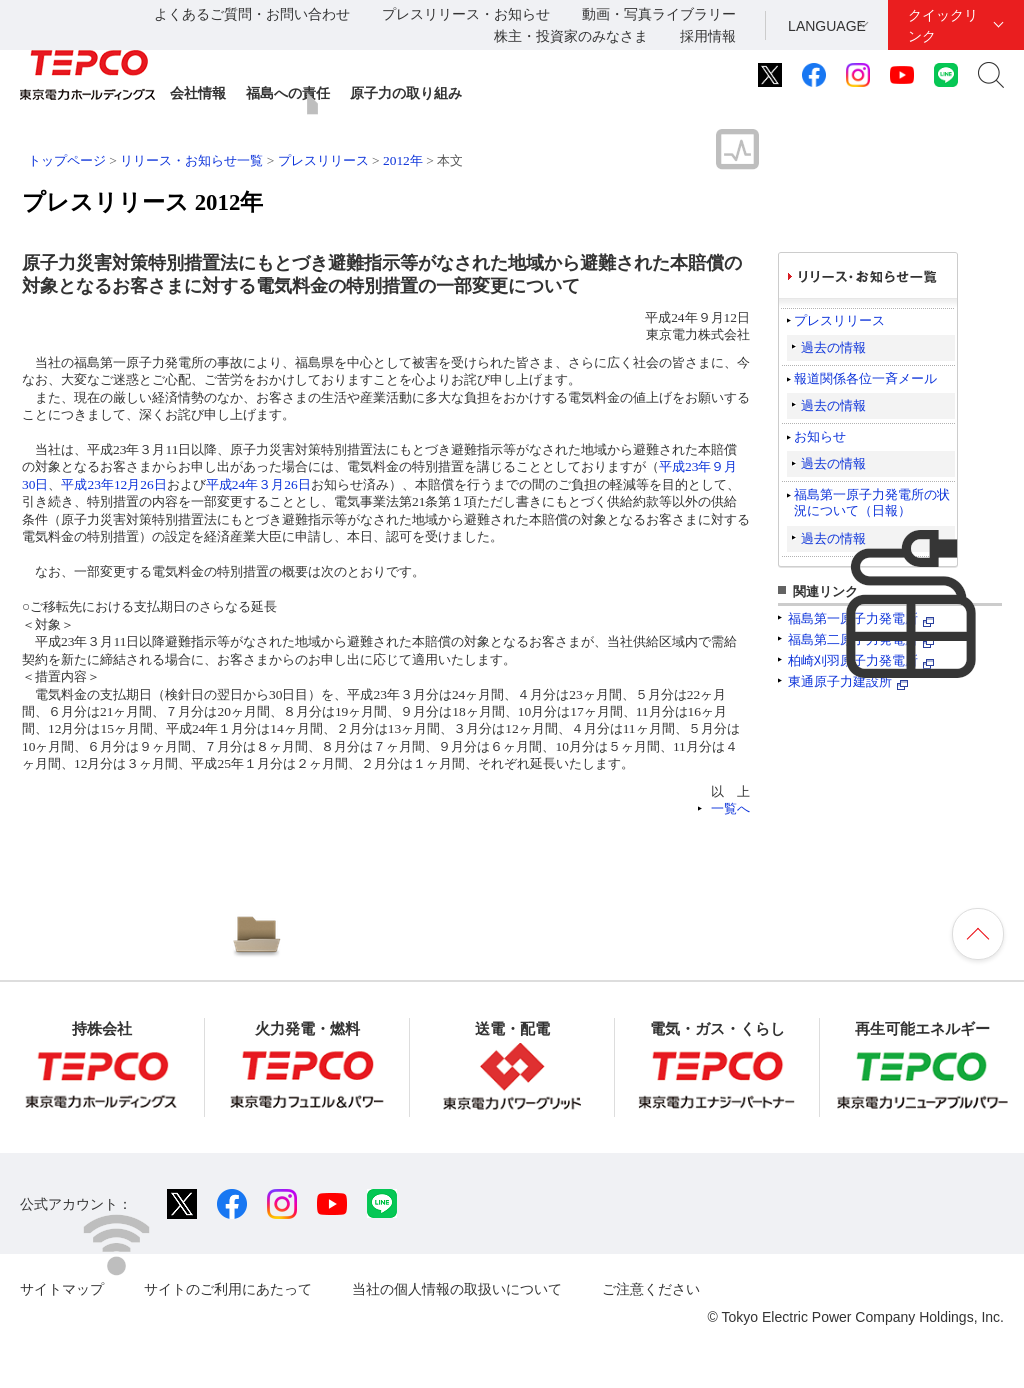  I want to click on indicates wireless network connection status, so click(116, 1242).